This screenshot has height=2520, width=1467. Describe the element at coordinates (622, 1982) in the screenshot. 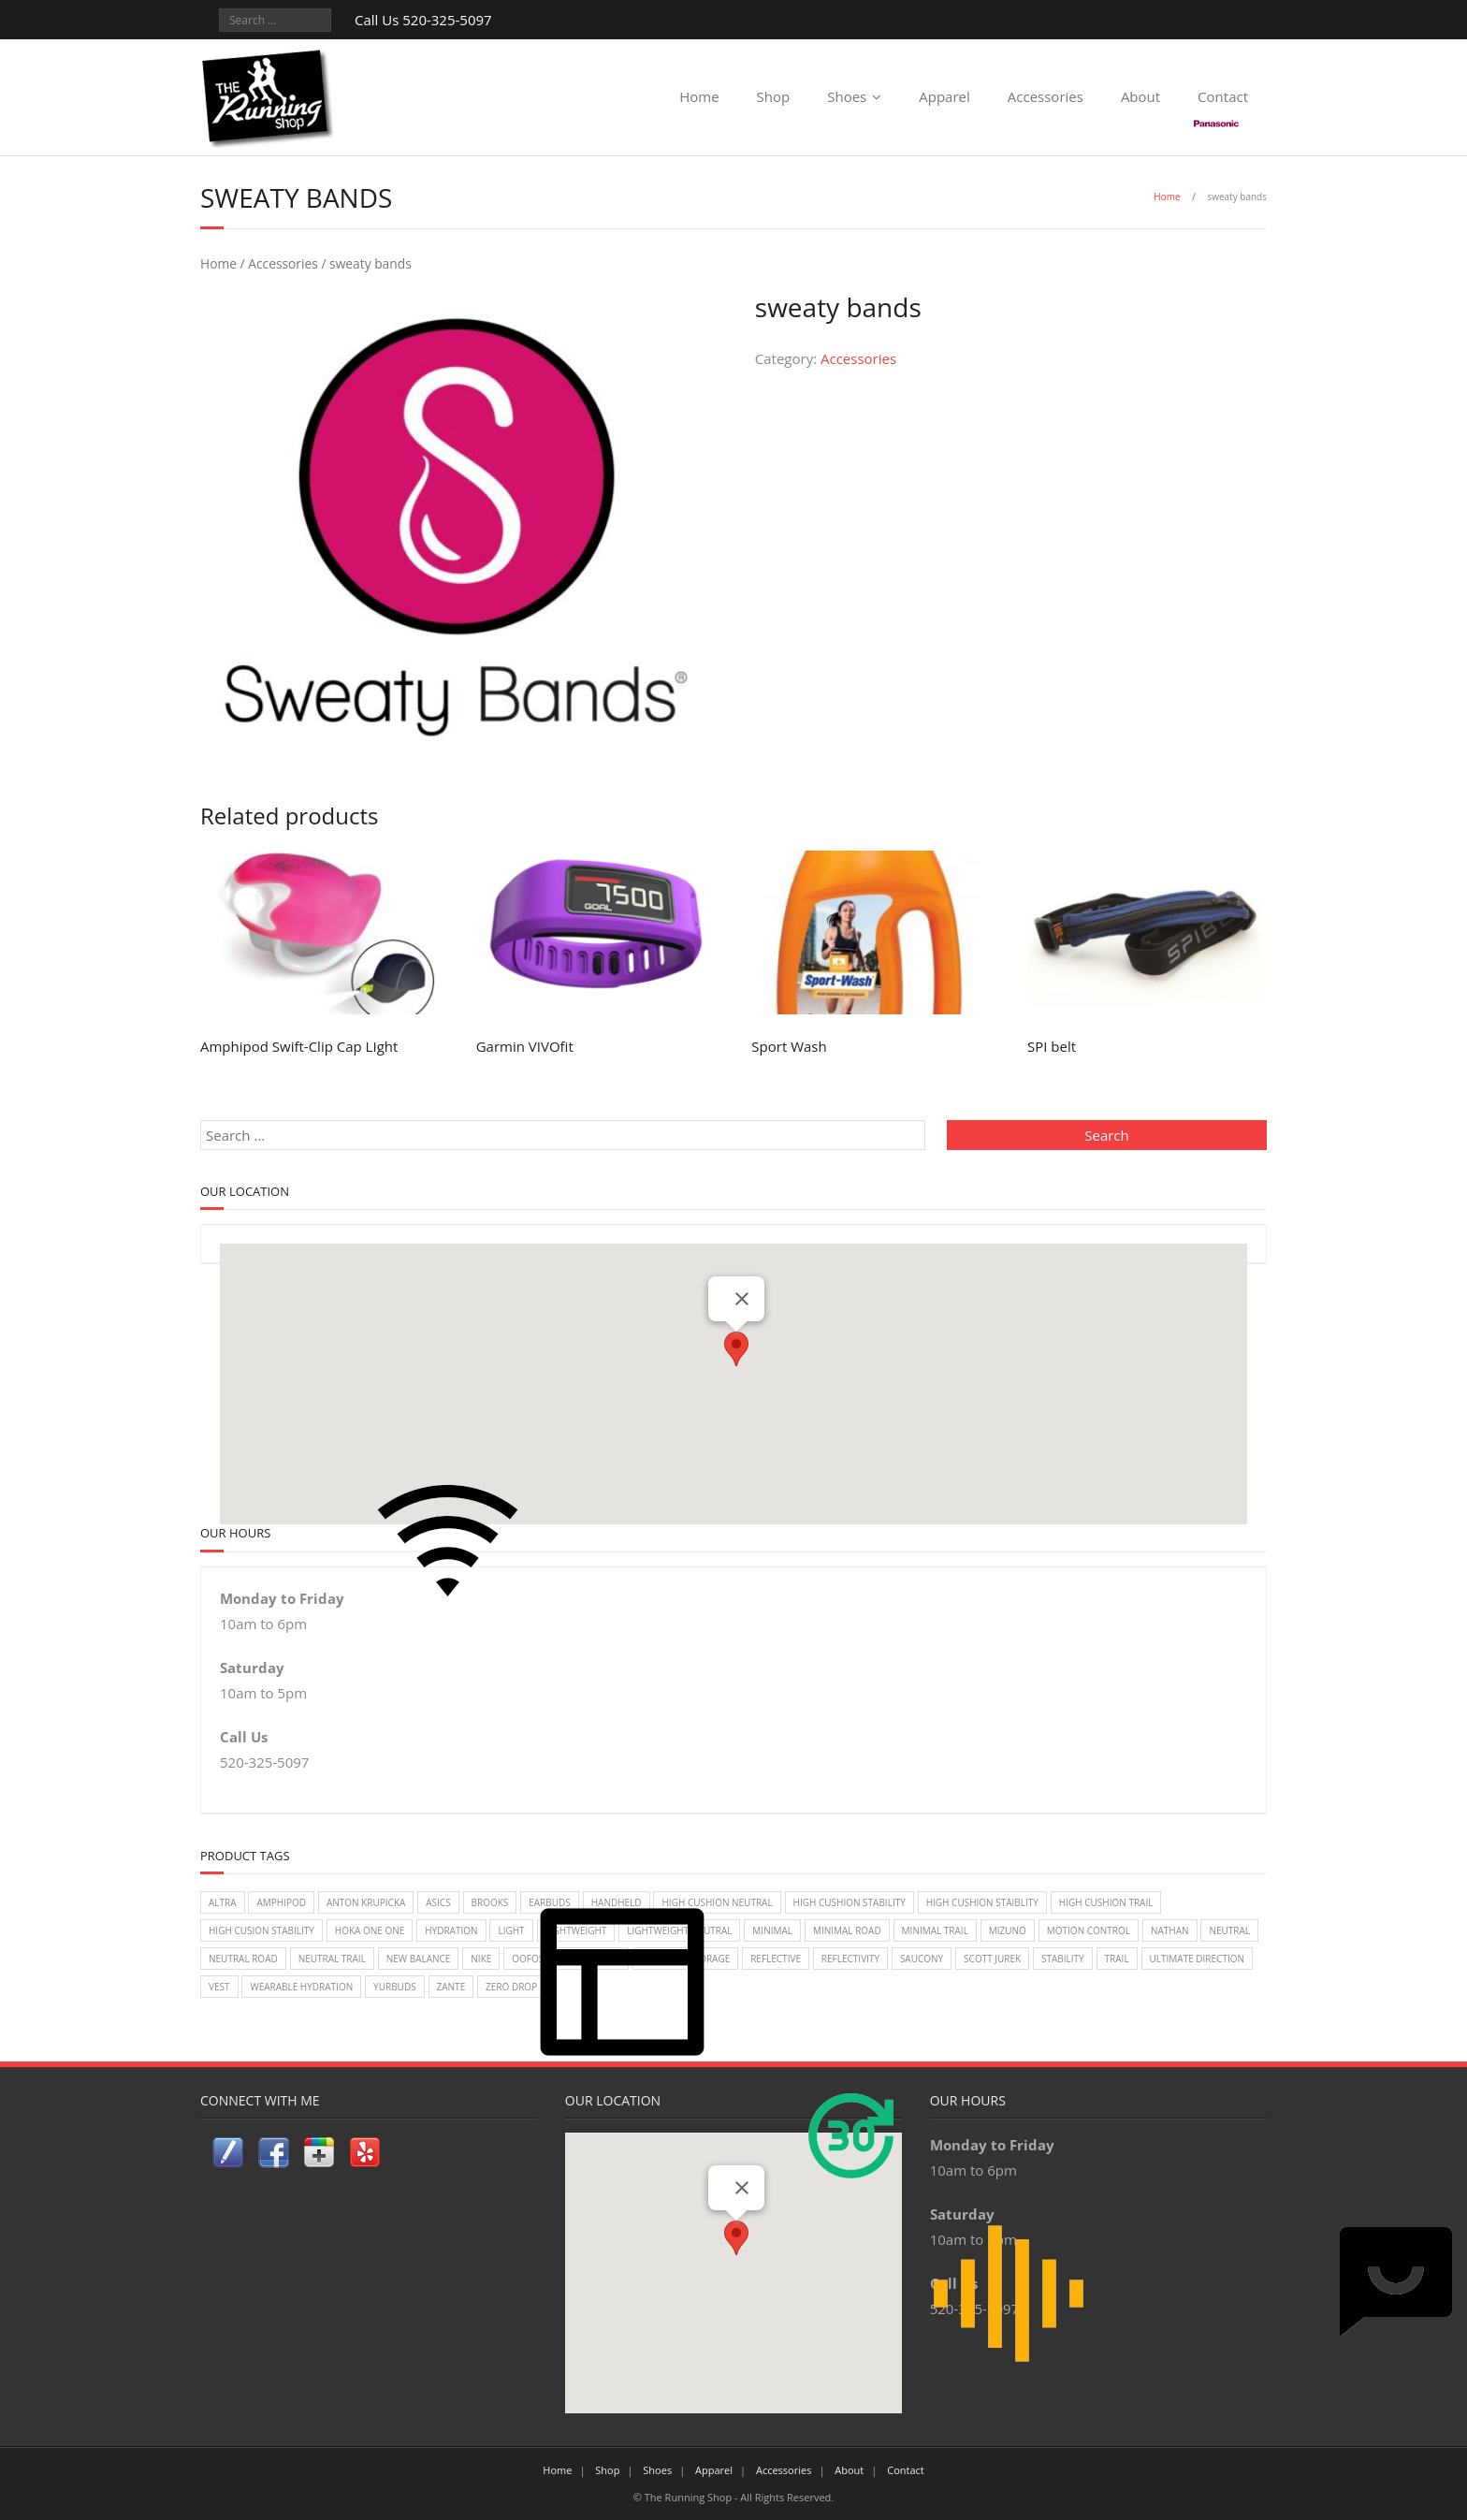

I see `switch to sidebar layout view` at that location.